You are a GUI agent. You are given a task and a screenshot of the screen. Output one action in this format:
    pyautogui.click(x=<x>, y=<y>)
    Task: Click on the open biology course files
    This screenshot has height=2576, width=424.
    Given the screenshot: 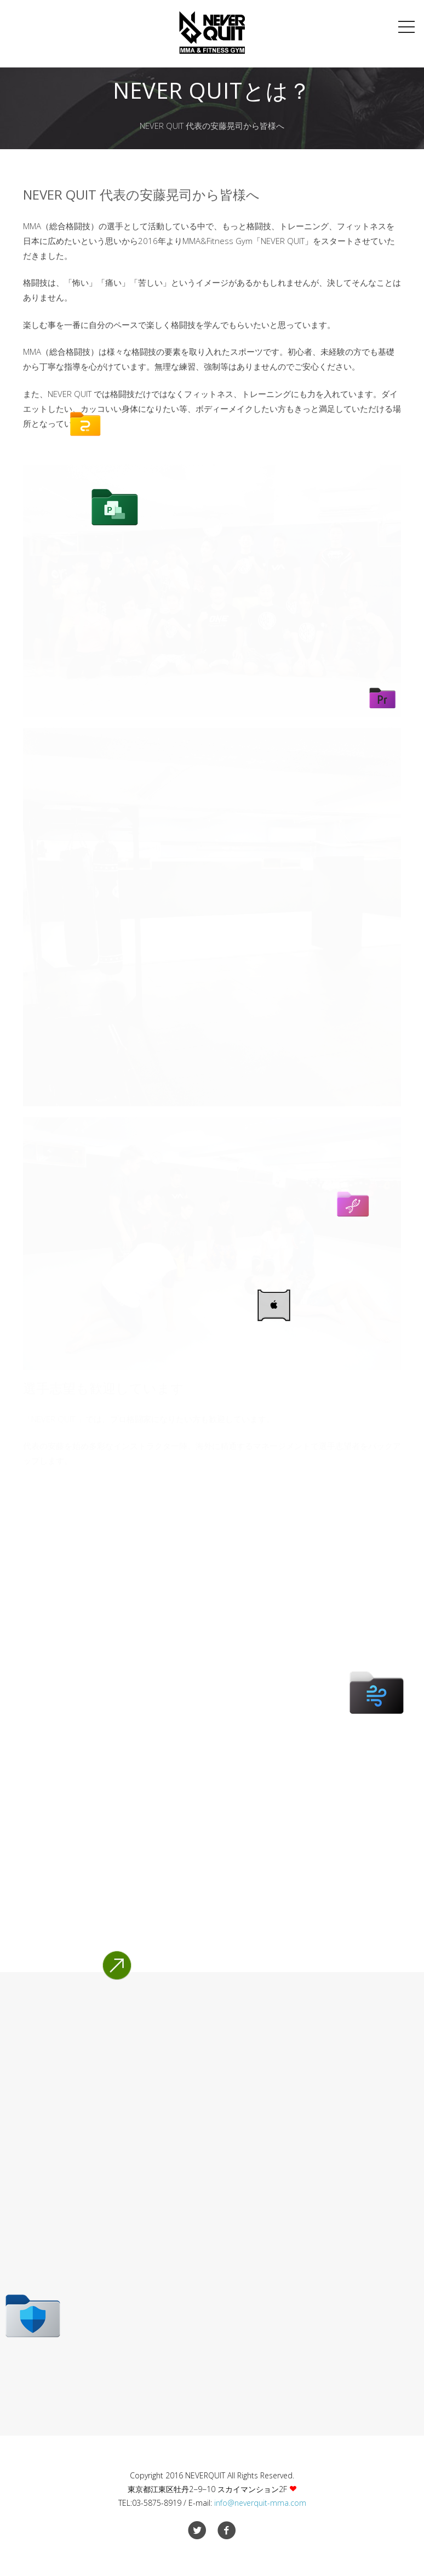 What is the action you would take?
    pyautogui.click(x=353, y=1205)
    